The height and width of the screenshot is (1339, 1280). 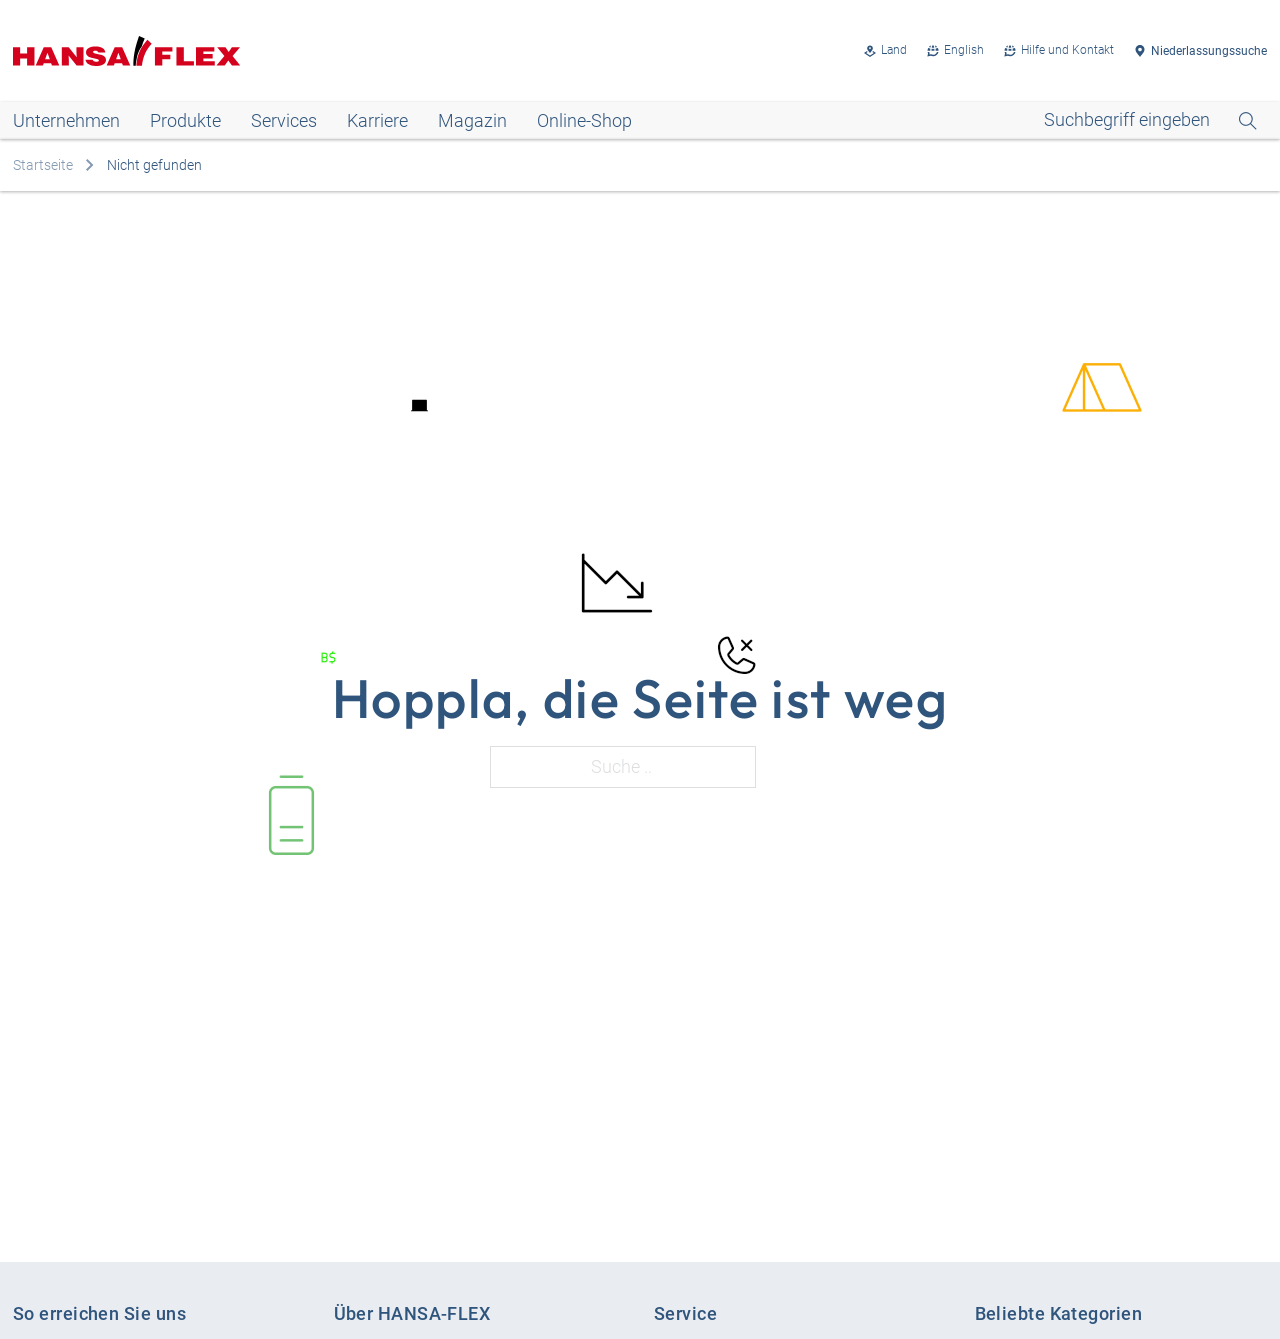 What do you see at coordinates (737, 654) in the screenshot?
I see `end or decline a phone call` at bounding box center [737, 654].